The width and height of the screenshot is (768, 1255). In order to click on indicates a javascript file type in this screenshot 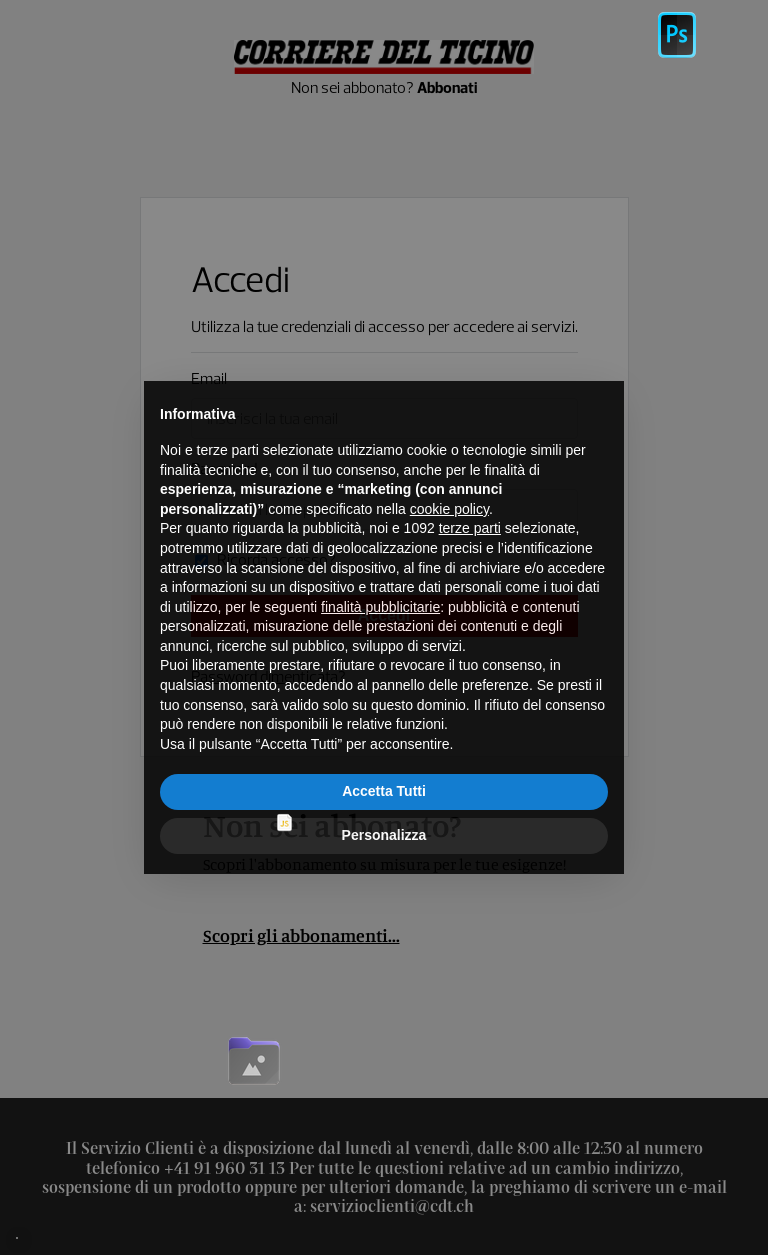, I will do `click(284, 822)`.